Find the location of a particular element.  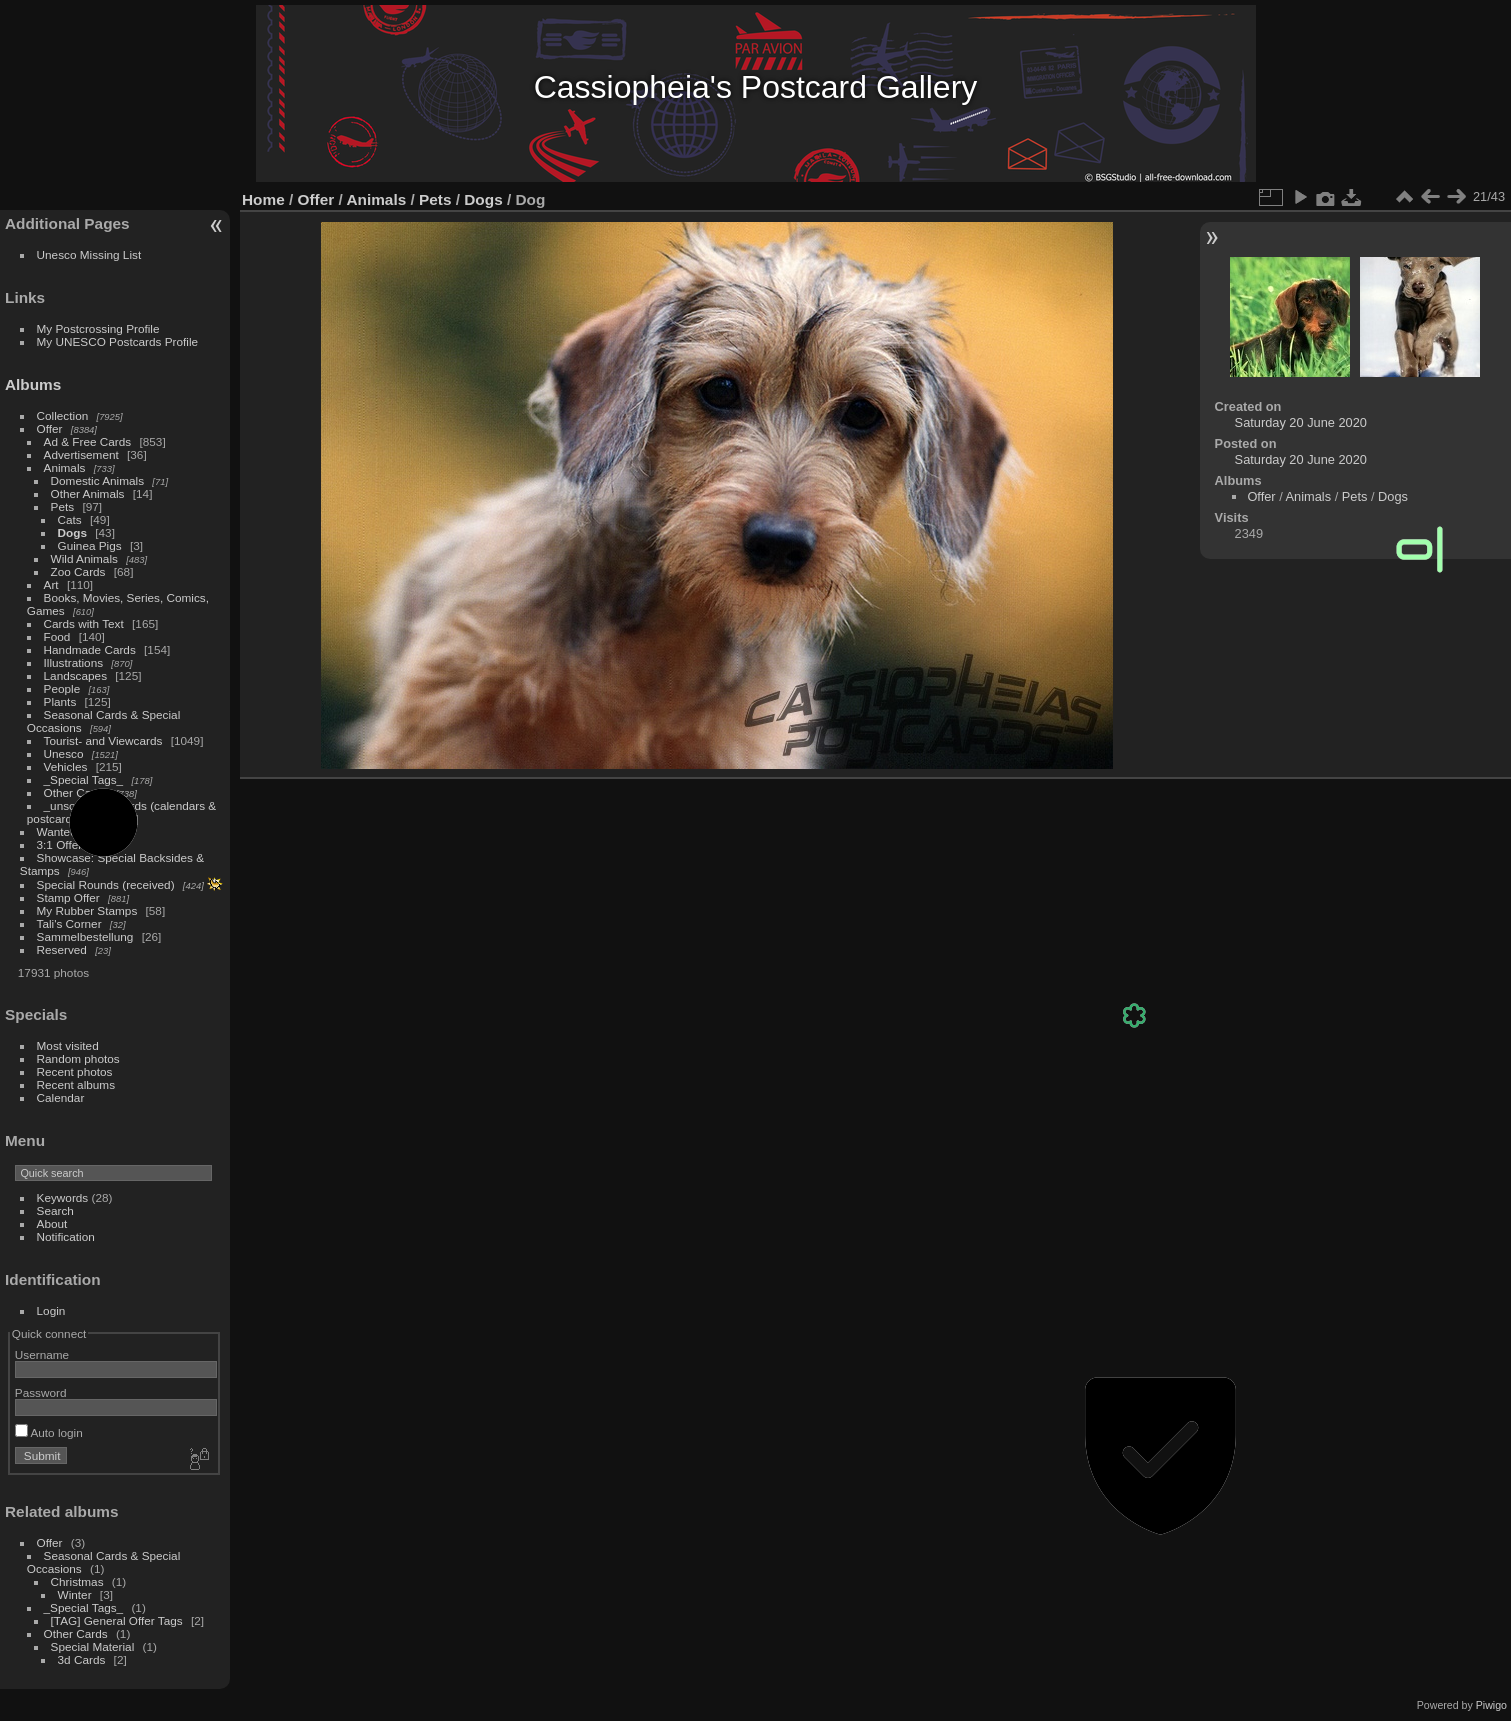

align selected element to the right is located at coordinates (1419, 549).